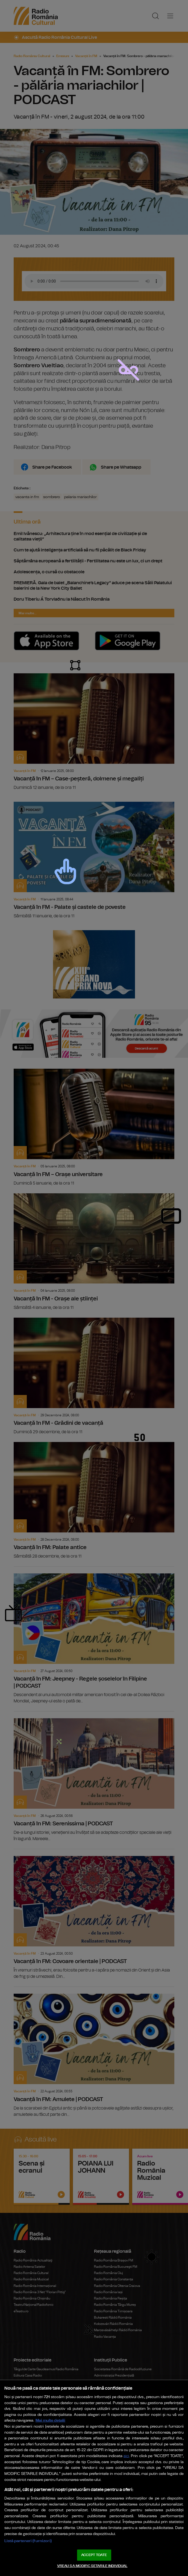 The image size is (188, 2576). I want to click on send an offensive gesture or reaction, so click(66, 871).